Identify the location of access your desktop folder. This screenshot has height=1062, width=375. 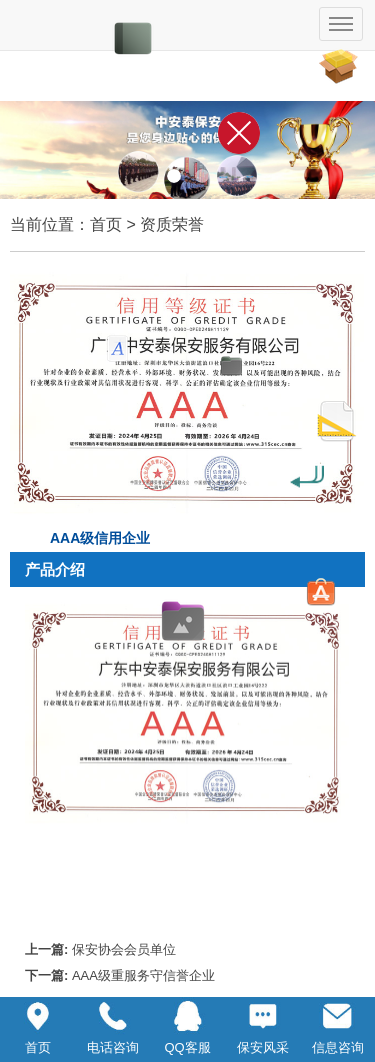
(133, 37).